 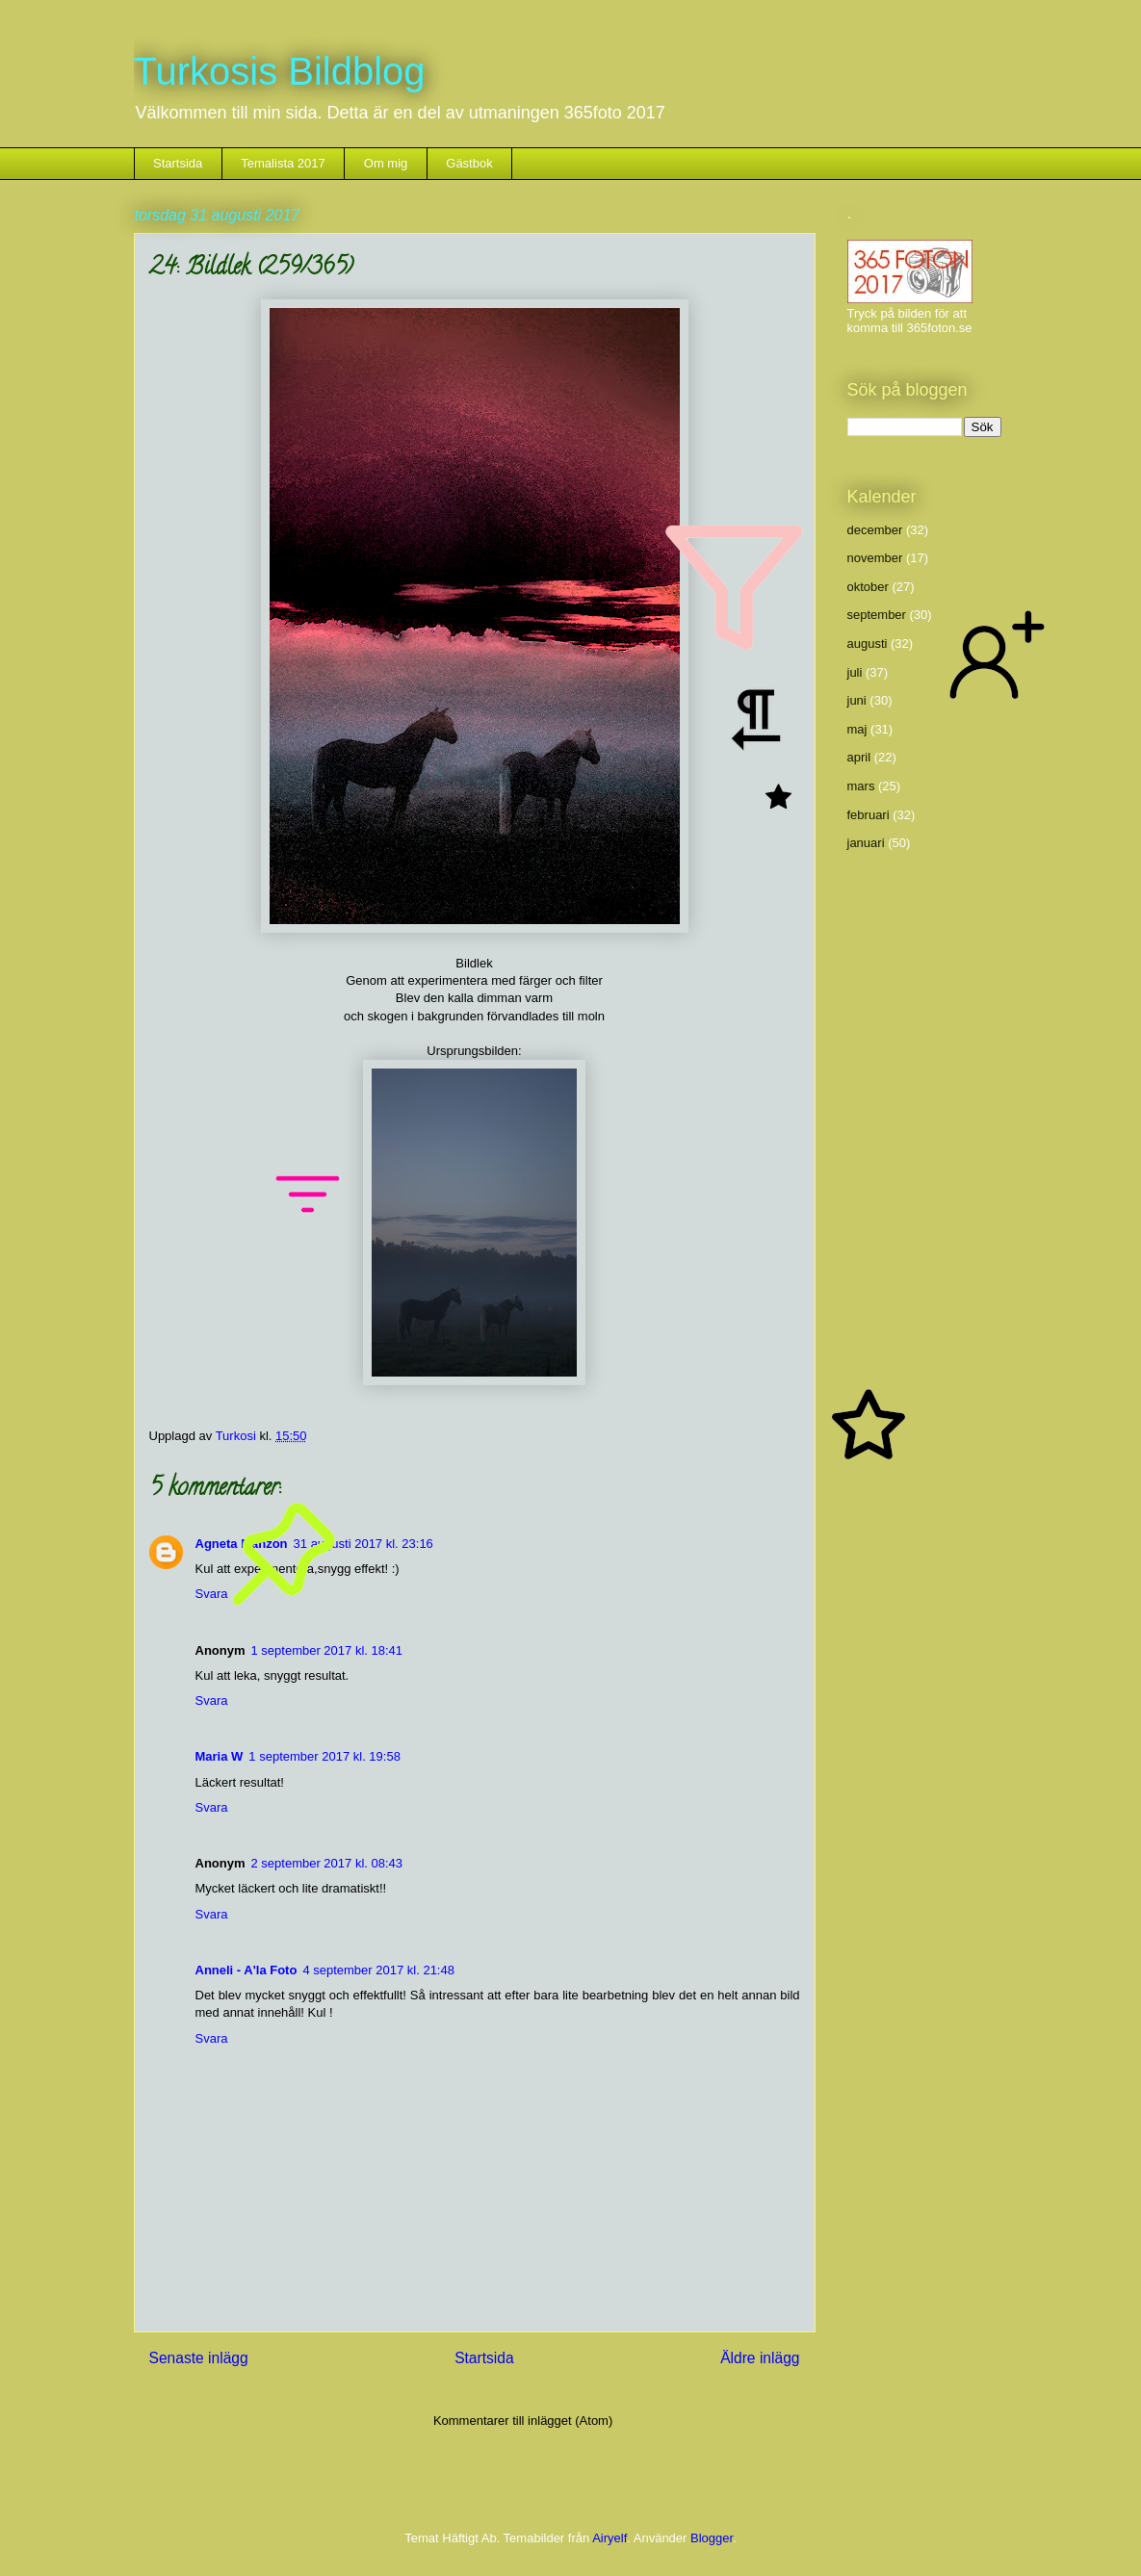 What do you see at coordinates (756, 720) in the screenshot?
I see `switch text direction to right-to-left` at bounding box center [756, 720].